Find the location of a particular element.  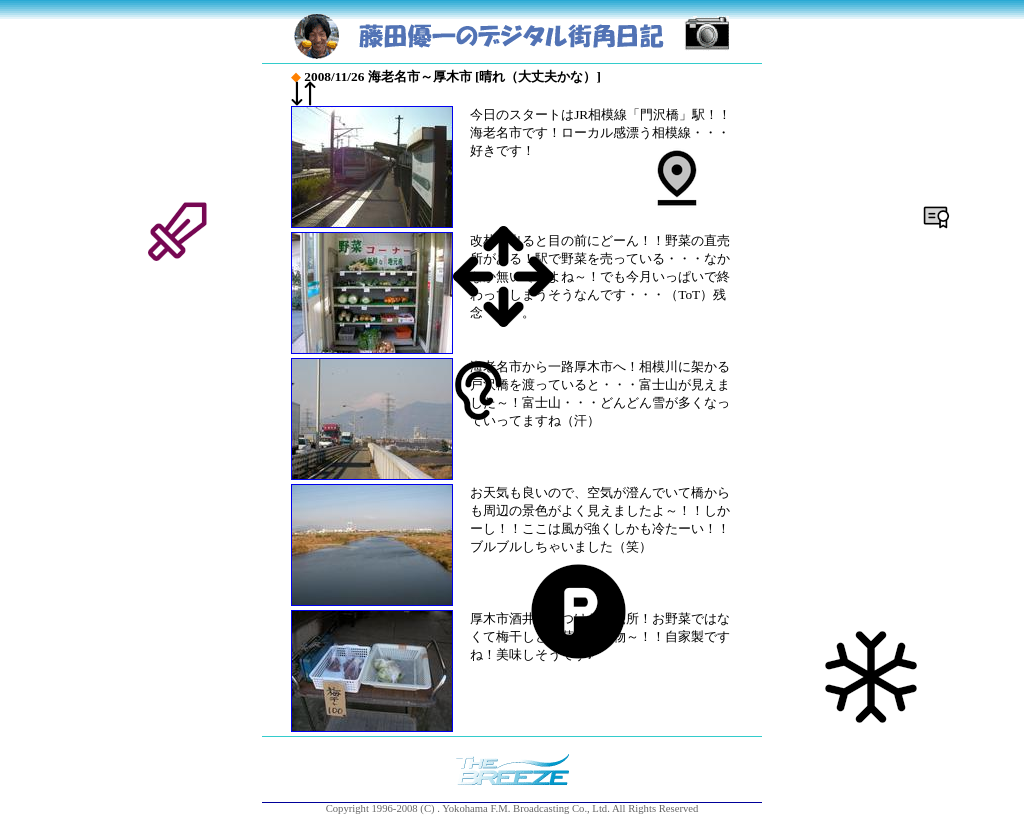

access combat or battle features is located at coordinates (178, 230).